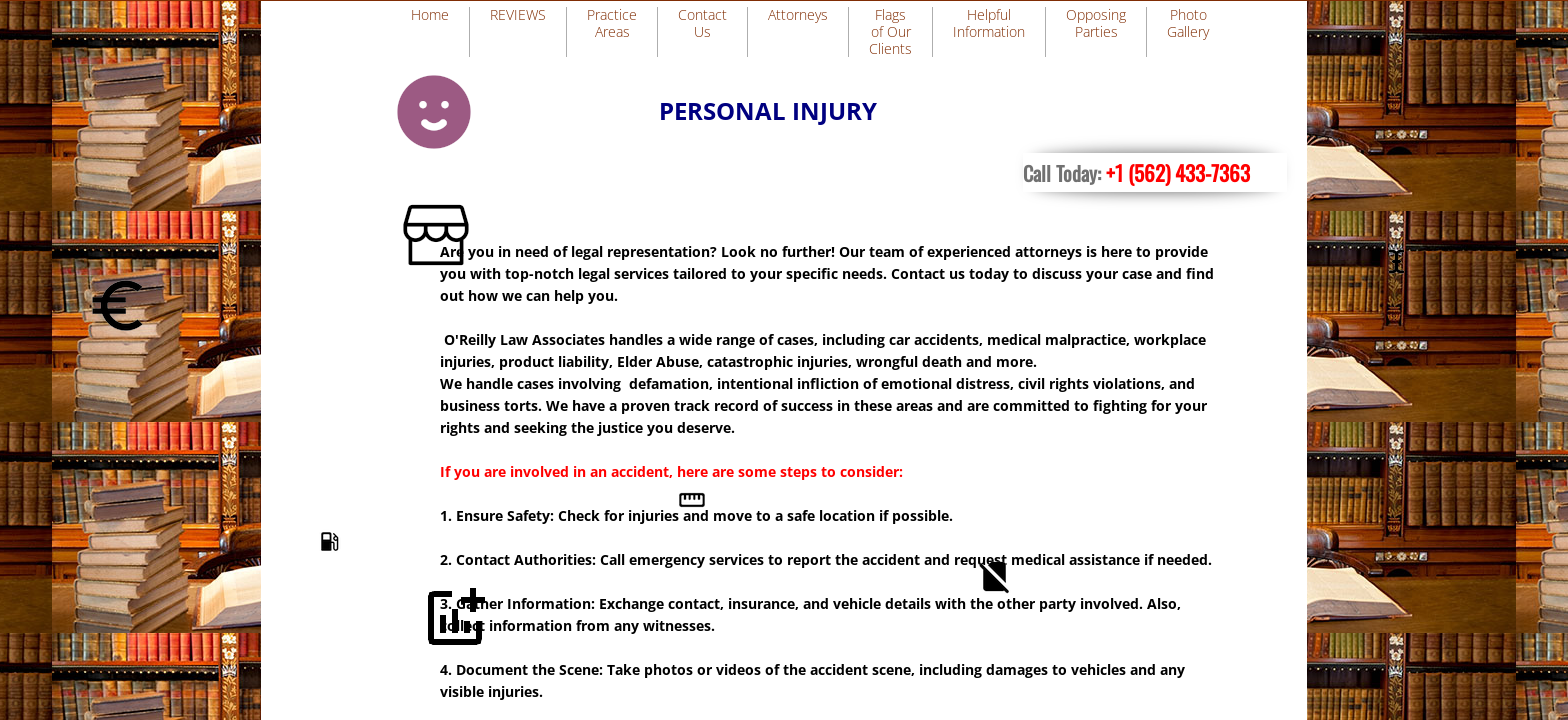 This screenshot has width=1568, height=720. Describe the element at coordinates (436, 235) in the screenshot. I see `browse the online store or marketplace` at that location.